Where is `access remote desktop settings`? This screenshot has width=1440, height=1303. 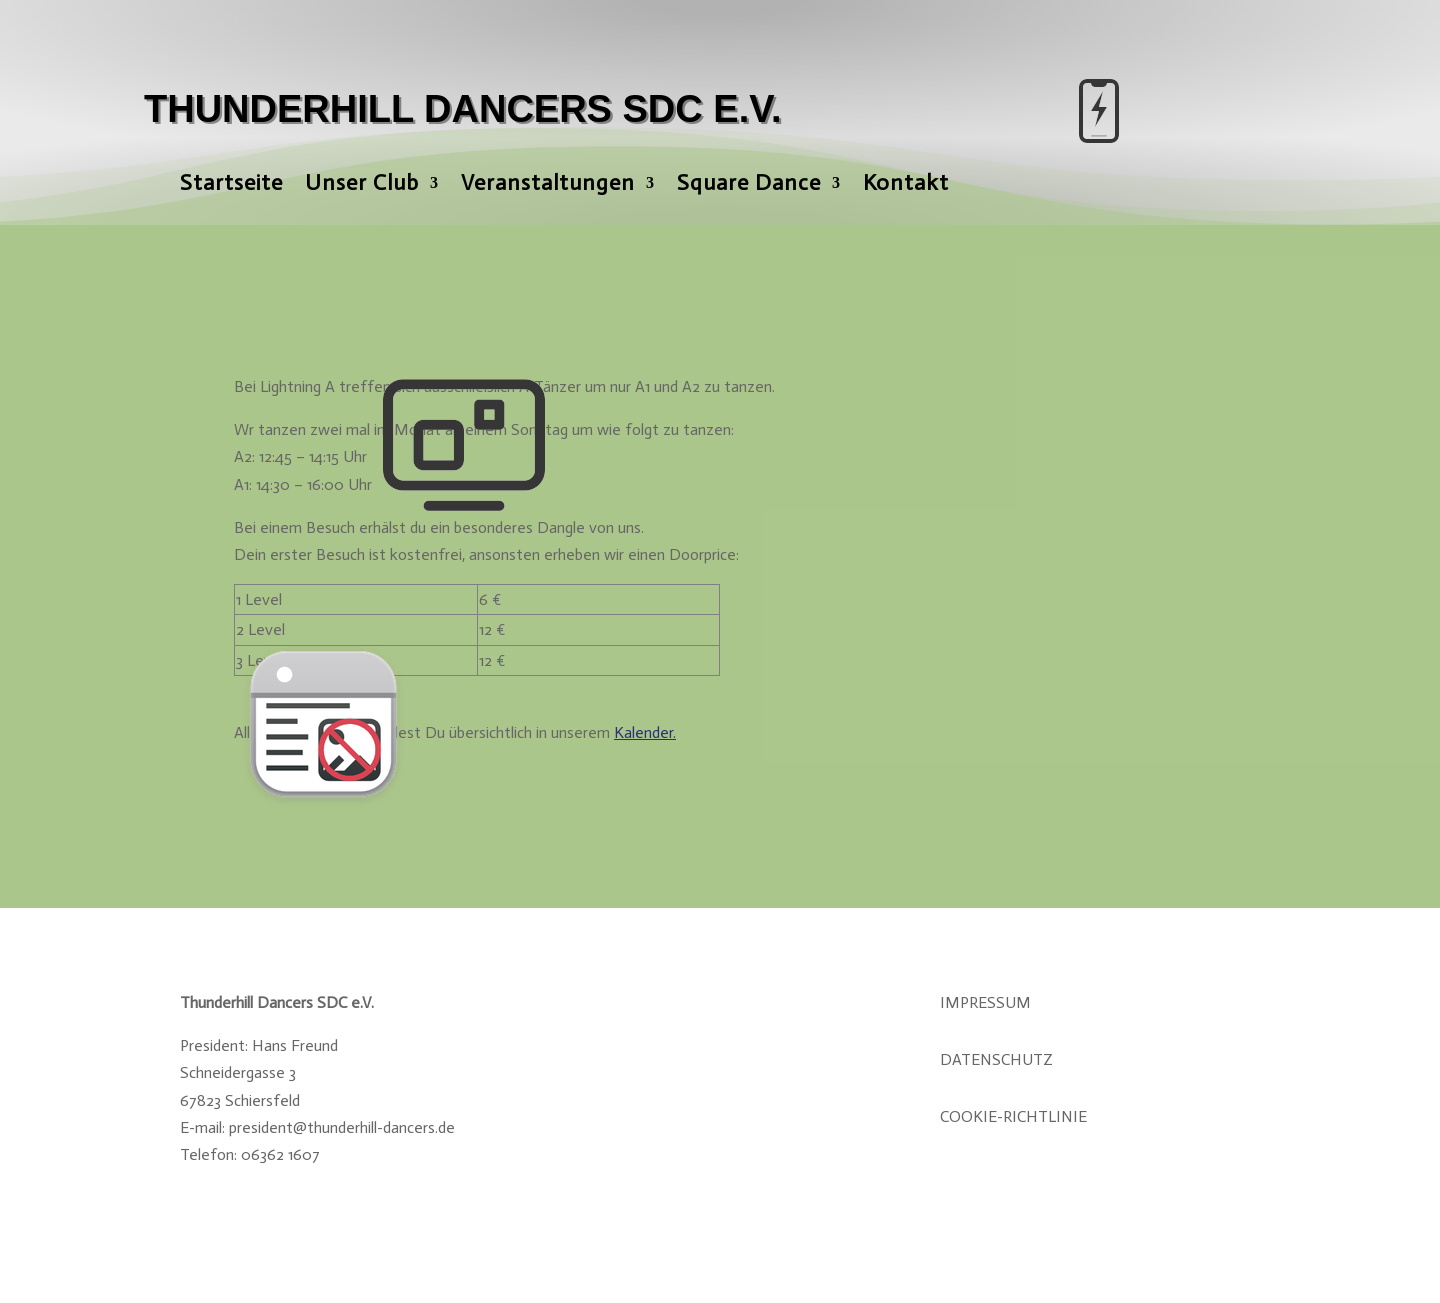 access remote desktop settings is located at coordinates (464, 440).